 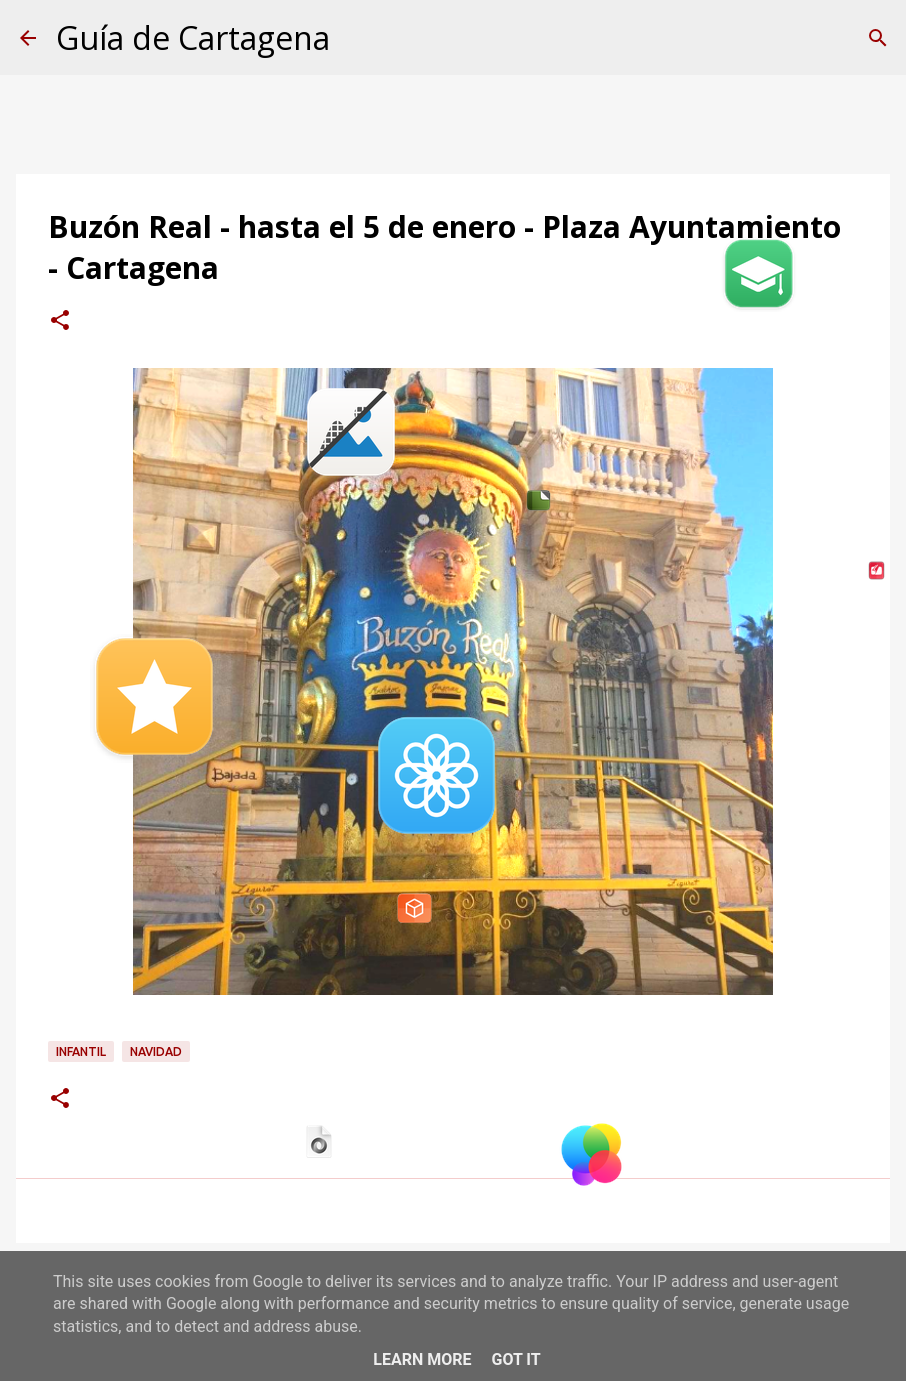 I want to click on open bitmap2component application, so click(x=351, y=432).